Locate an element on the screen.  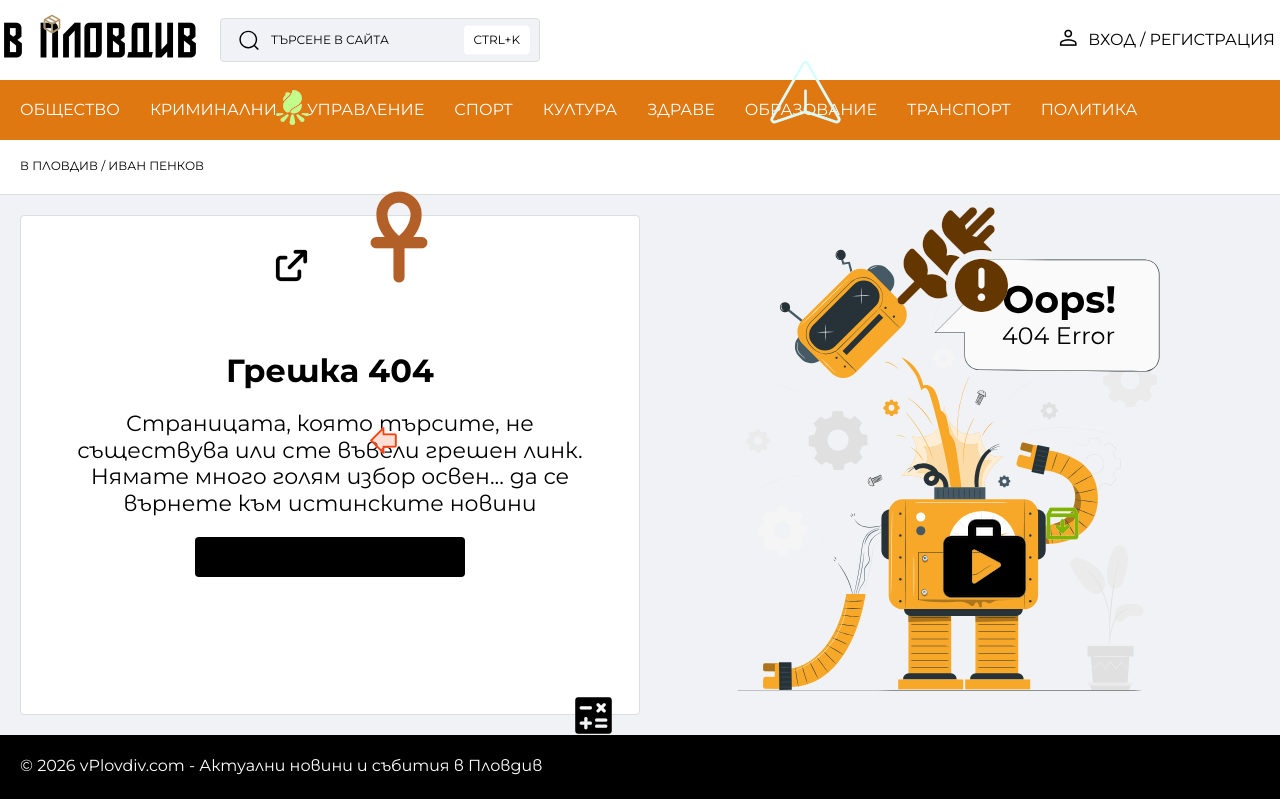
open the app store or marketplace is located at coordinates (984, 560).